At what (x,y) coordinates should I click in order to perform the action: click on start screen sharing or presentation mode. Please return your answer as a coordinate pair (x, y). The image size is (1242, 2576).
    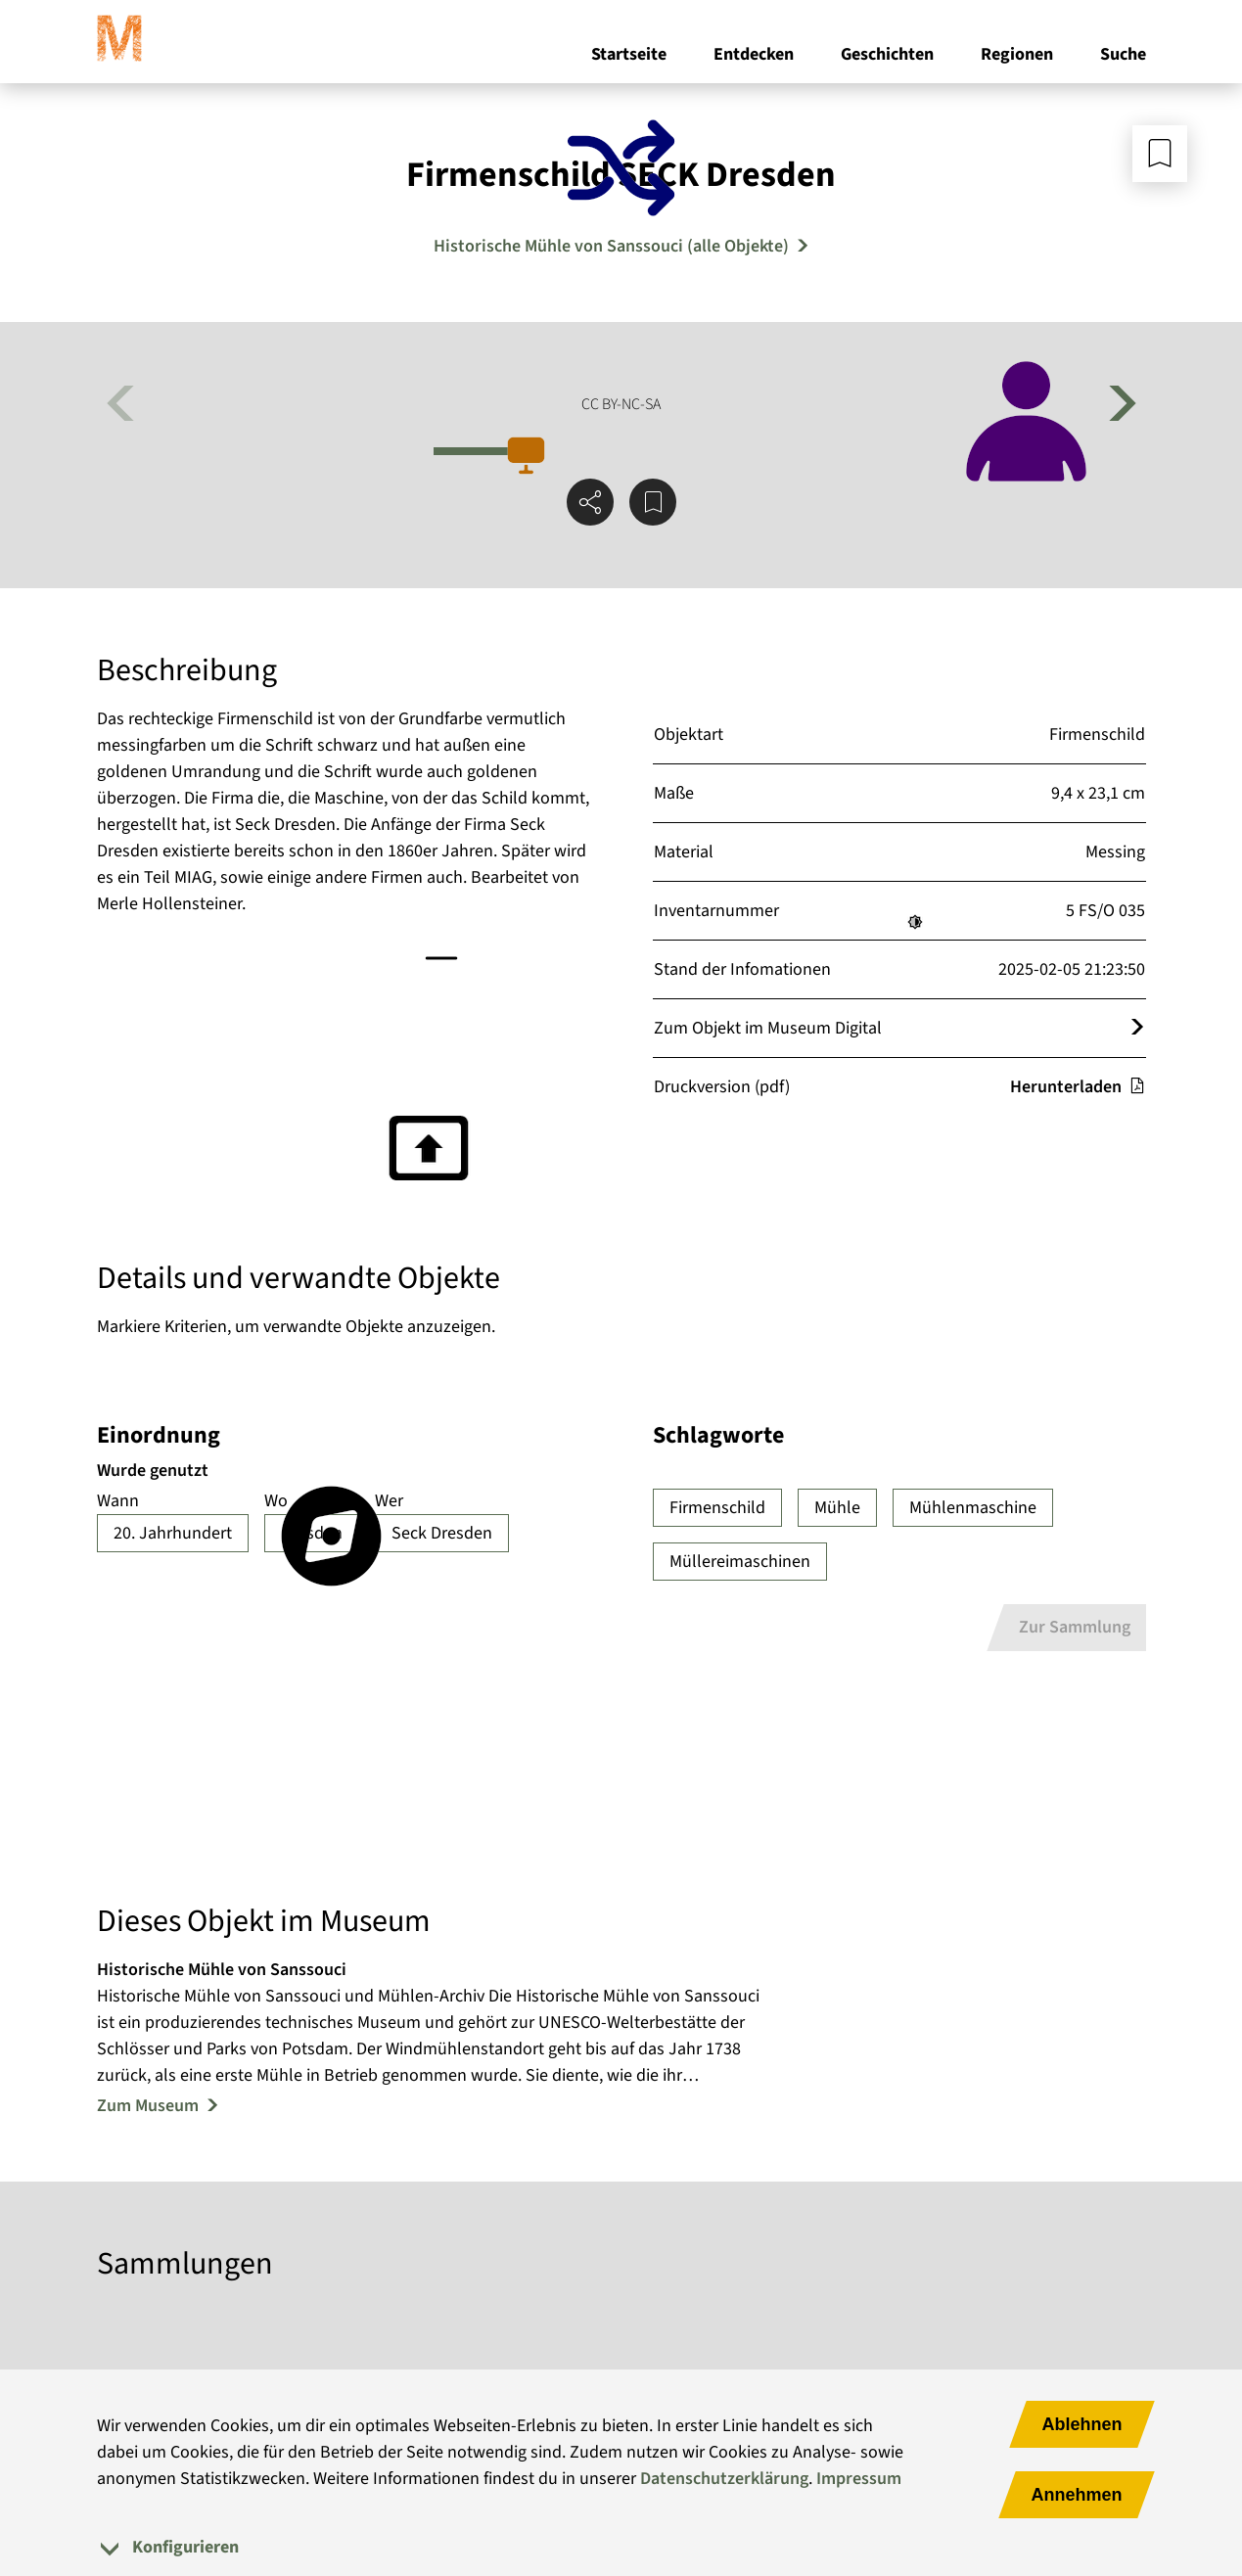
    Looking at the image, I should click on (429, 1148).